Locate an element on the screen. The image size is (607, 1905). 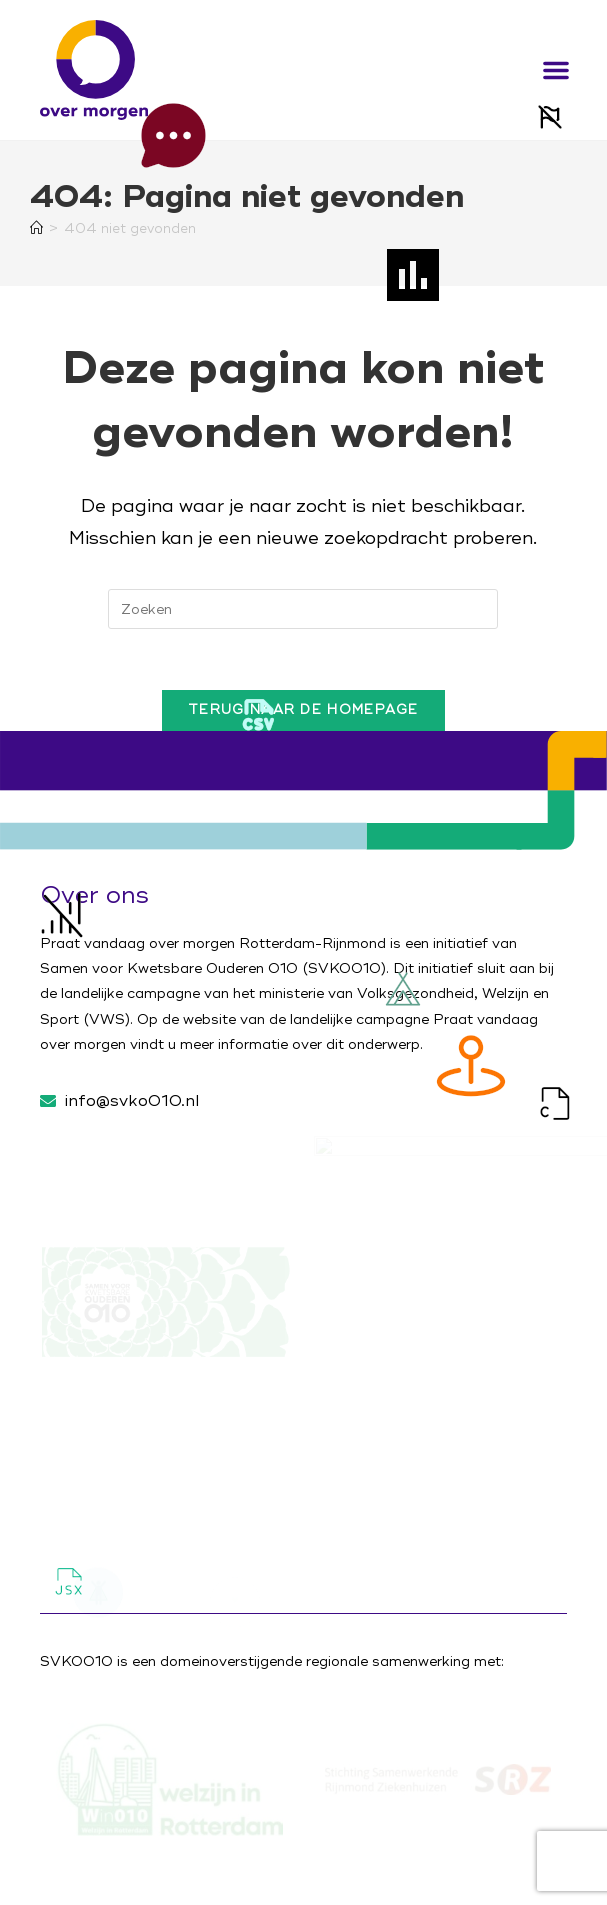
open a C programming language file is located at coordinates (555, 1103).